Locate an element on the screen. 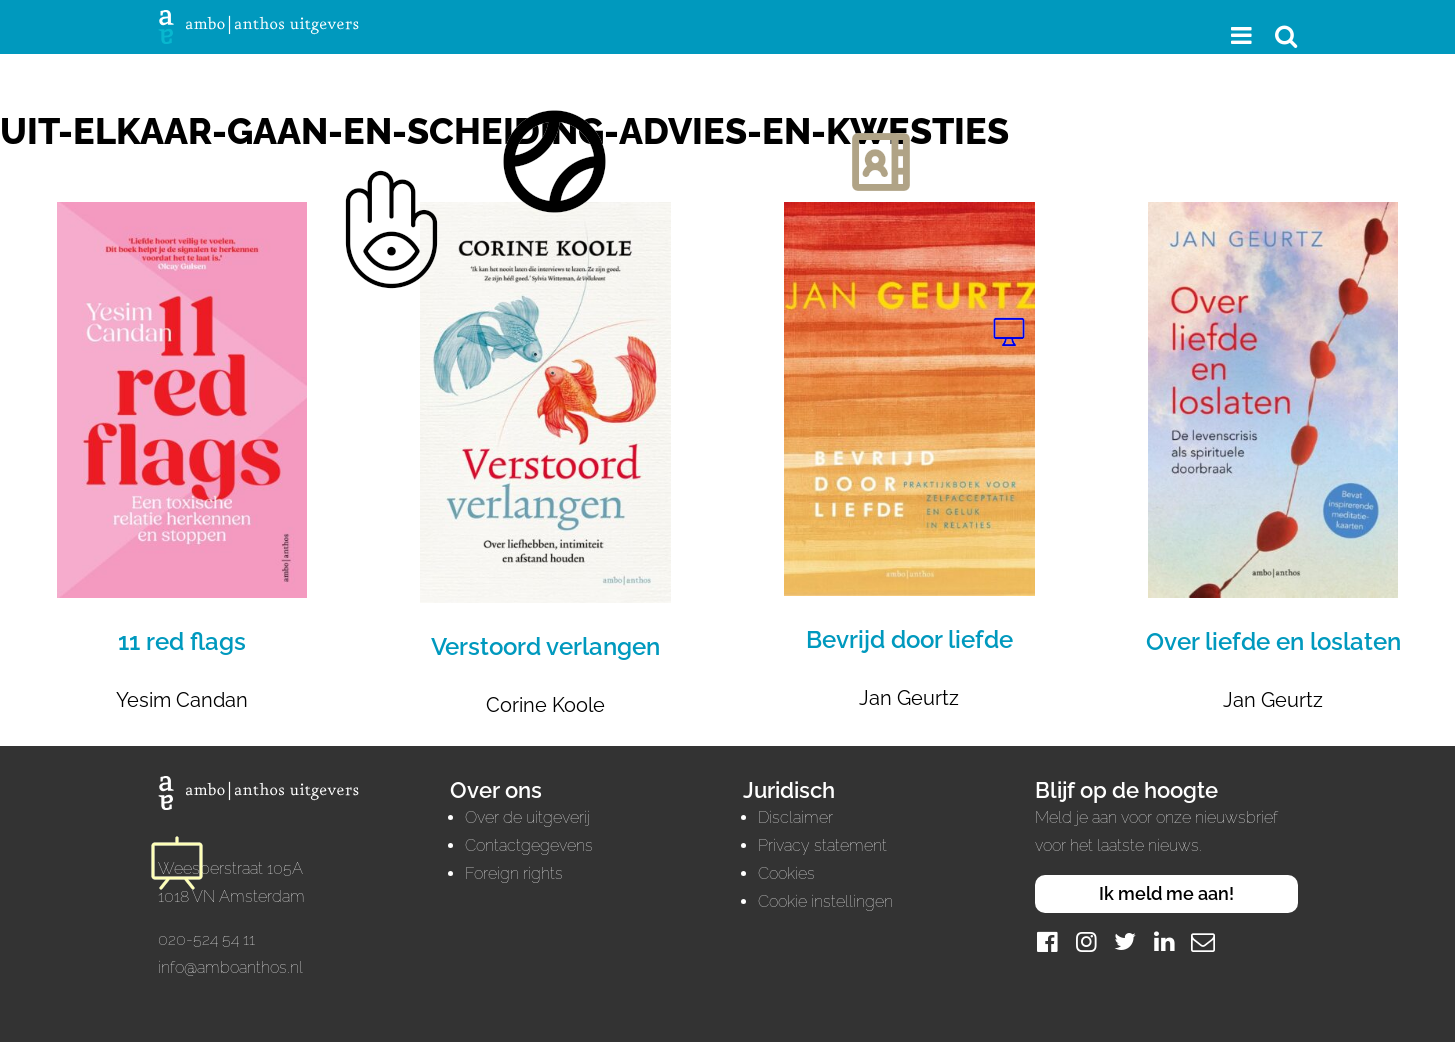  access palm reading or hand analysis feature is located at coordinates (391, 229).